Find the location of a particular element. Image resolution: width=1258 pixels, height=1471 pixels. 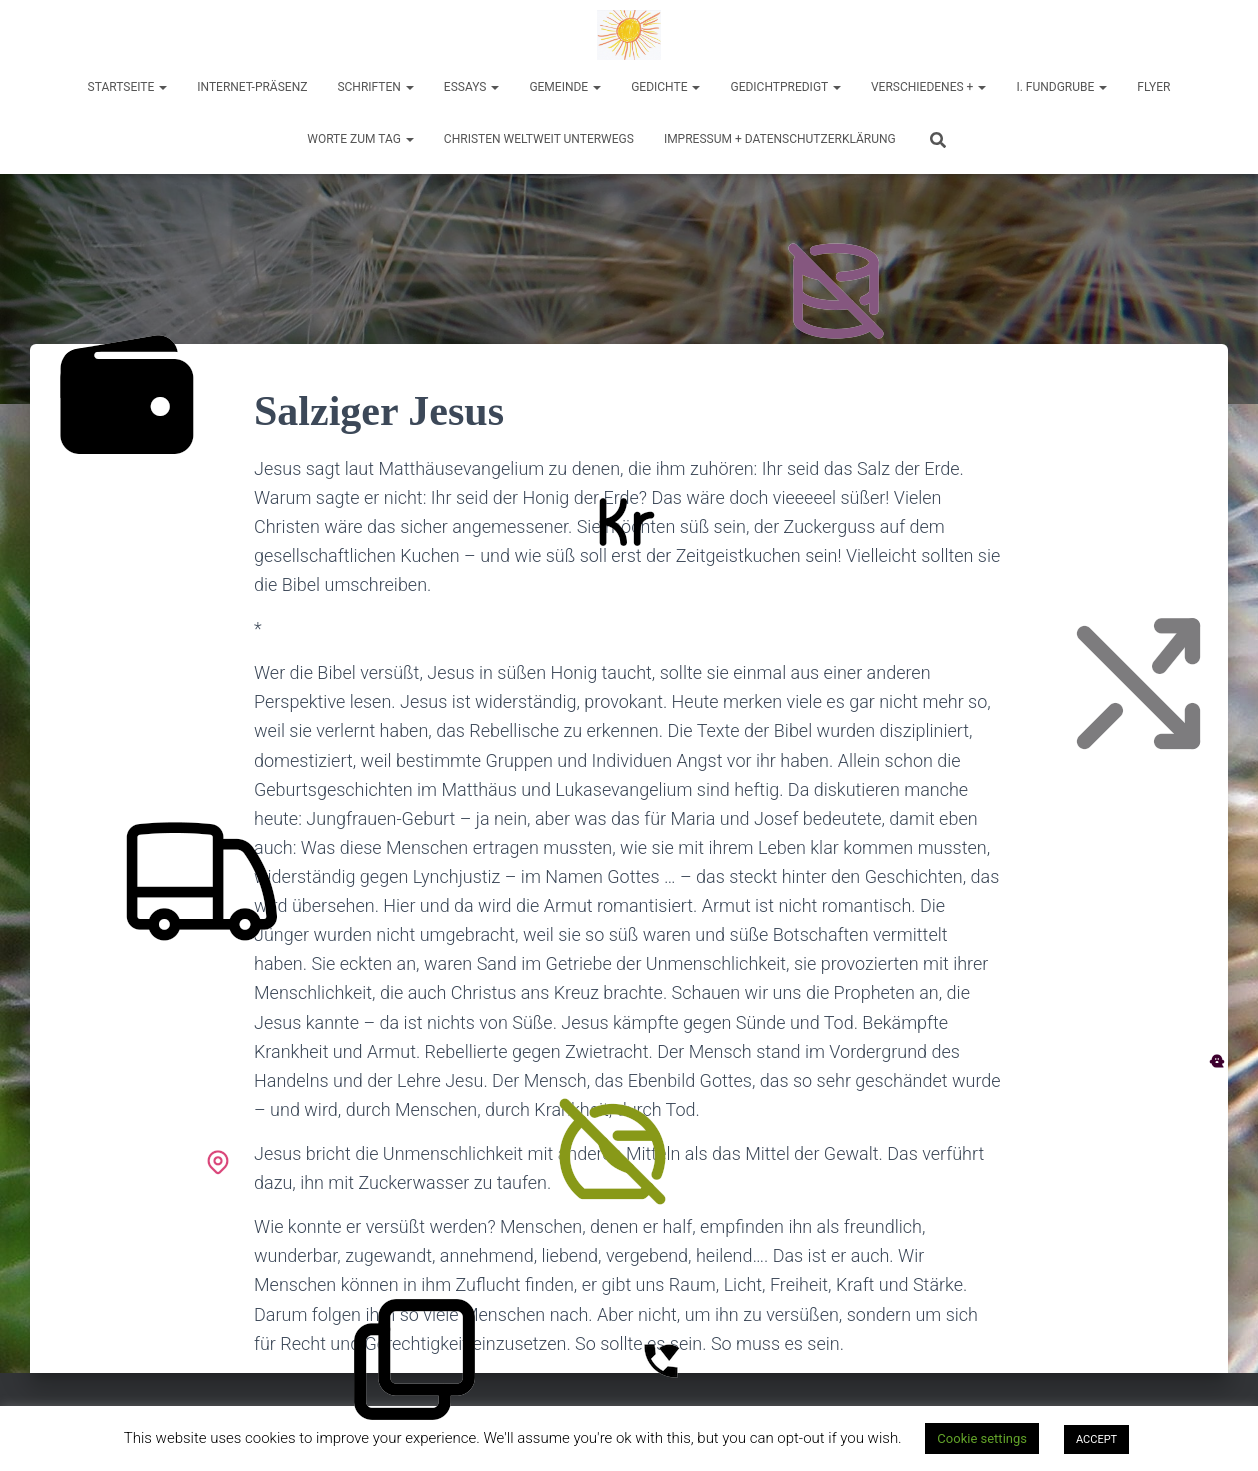

toggle between two states or options is located at coordinates (1138, 687).